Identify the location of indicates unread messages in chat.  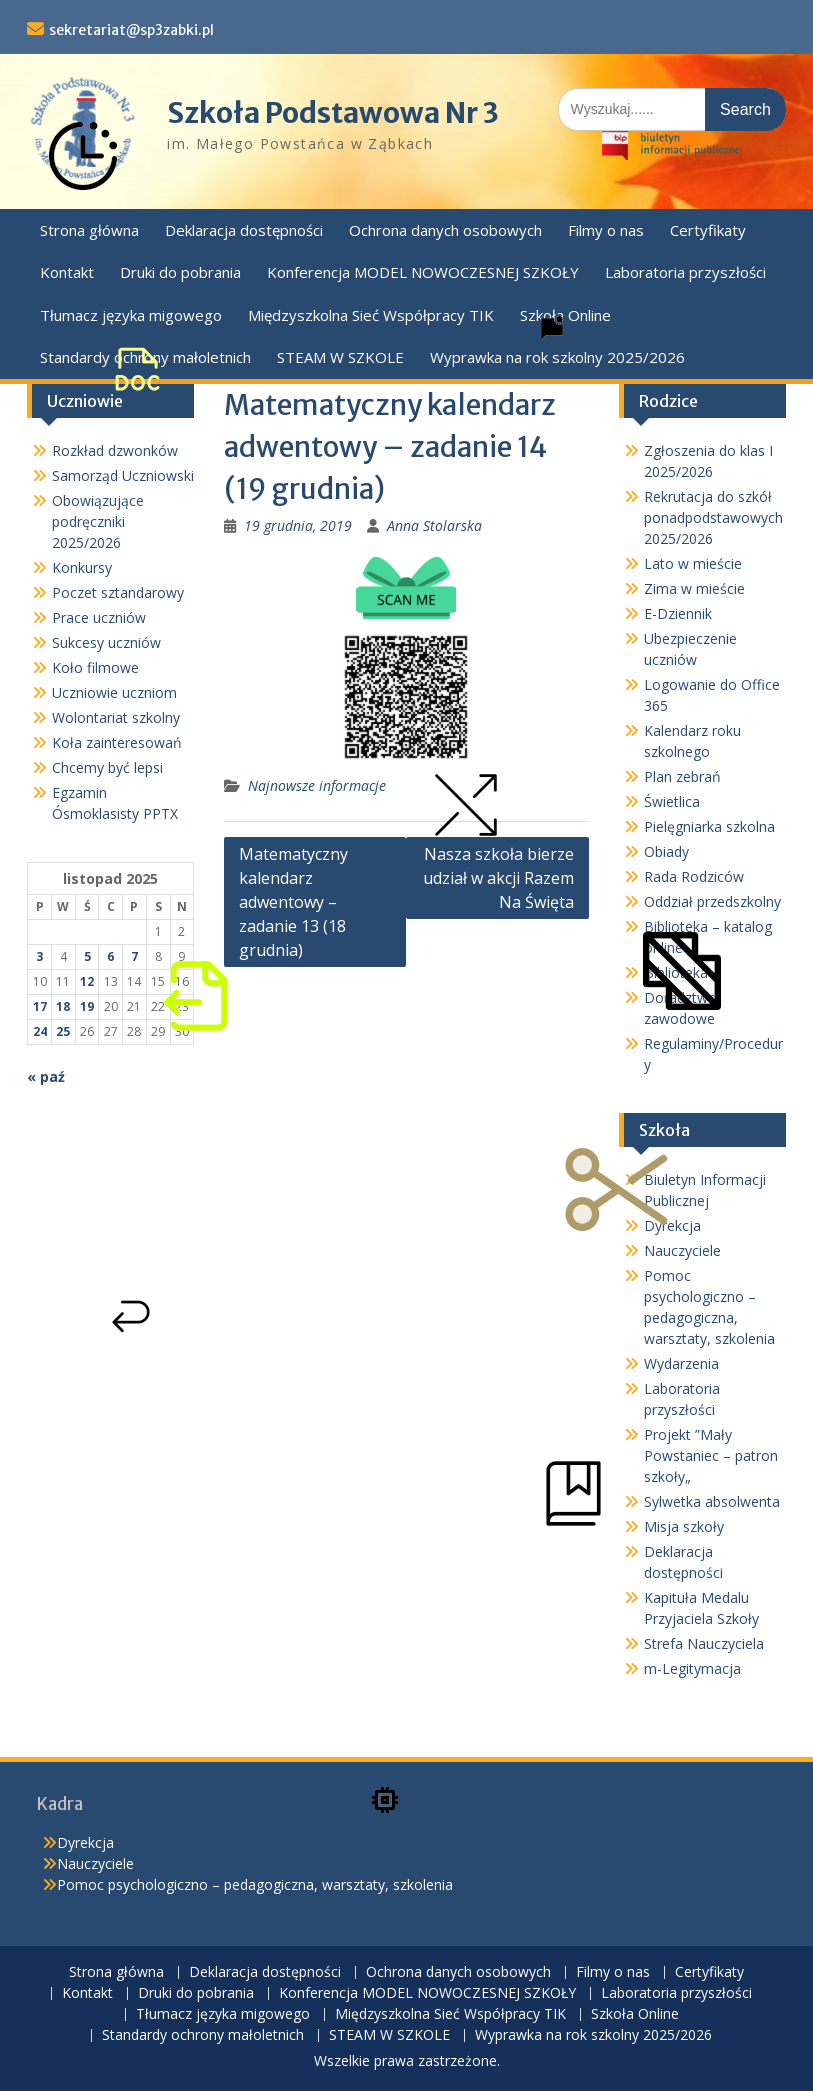
(552, 329).